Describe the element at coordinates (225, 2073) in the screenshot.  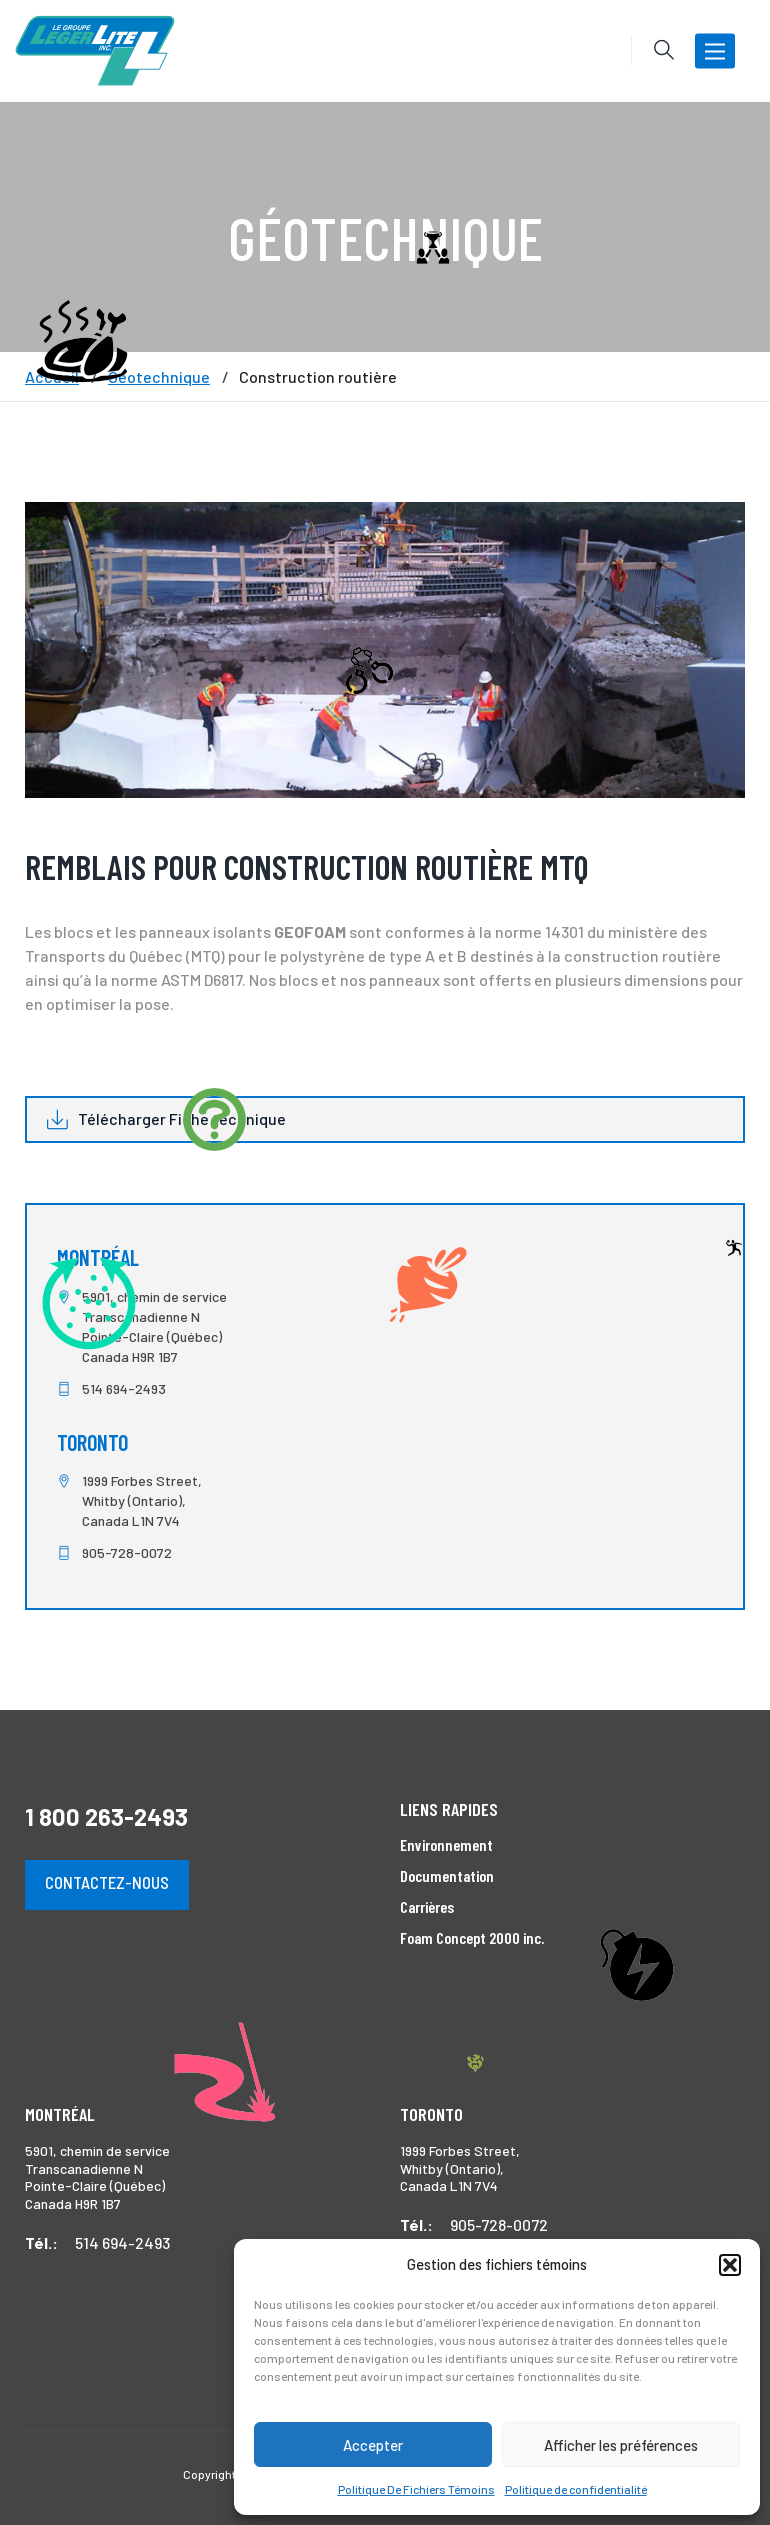
I see `activate laser attack ability` at that location.